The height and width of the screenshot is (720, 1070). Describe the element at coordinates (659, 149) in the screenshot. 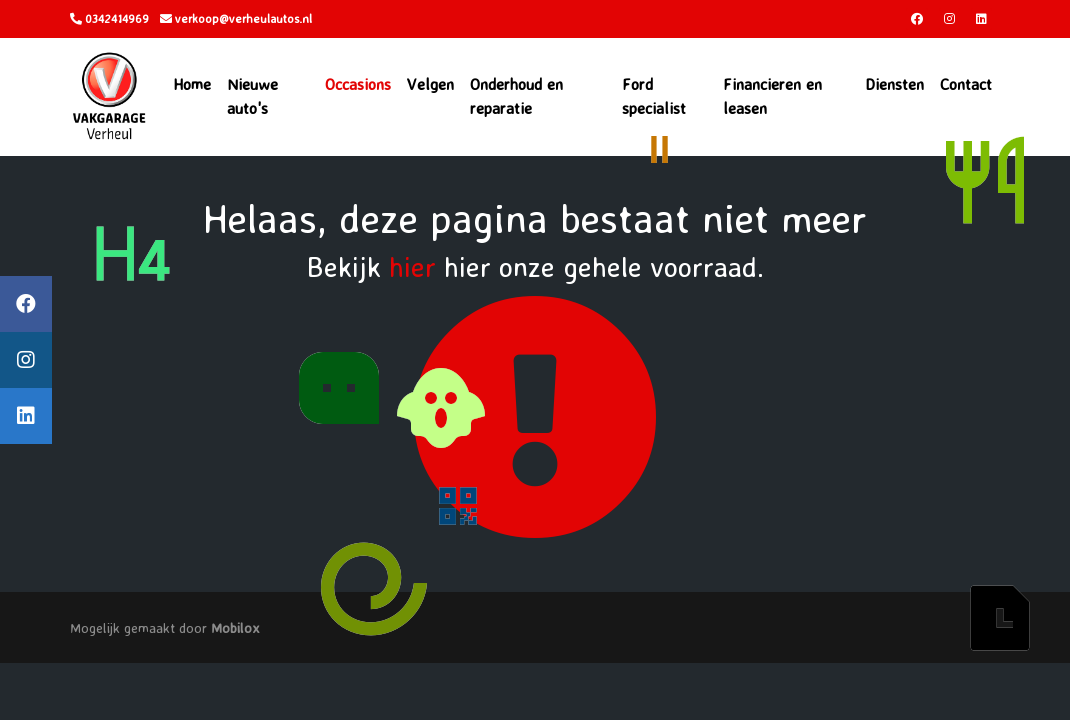

I see `open the ElevenLabs app` at that location.